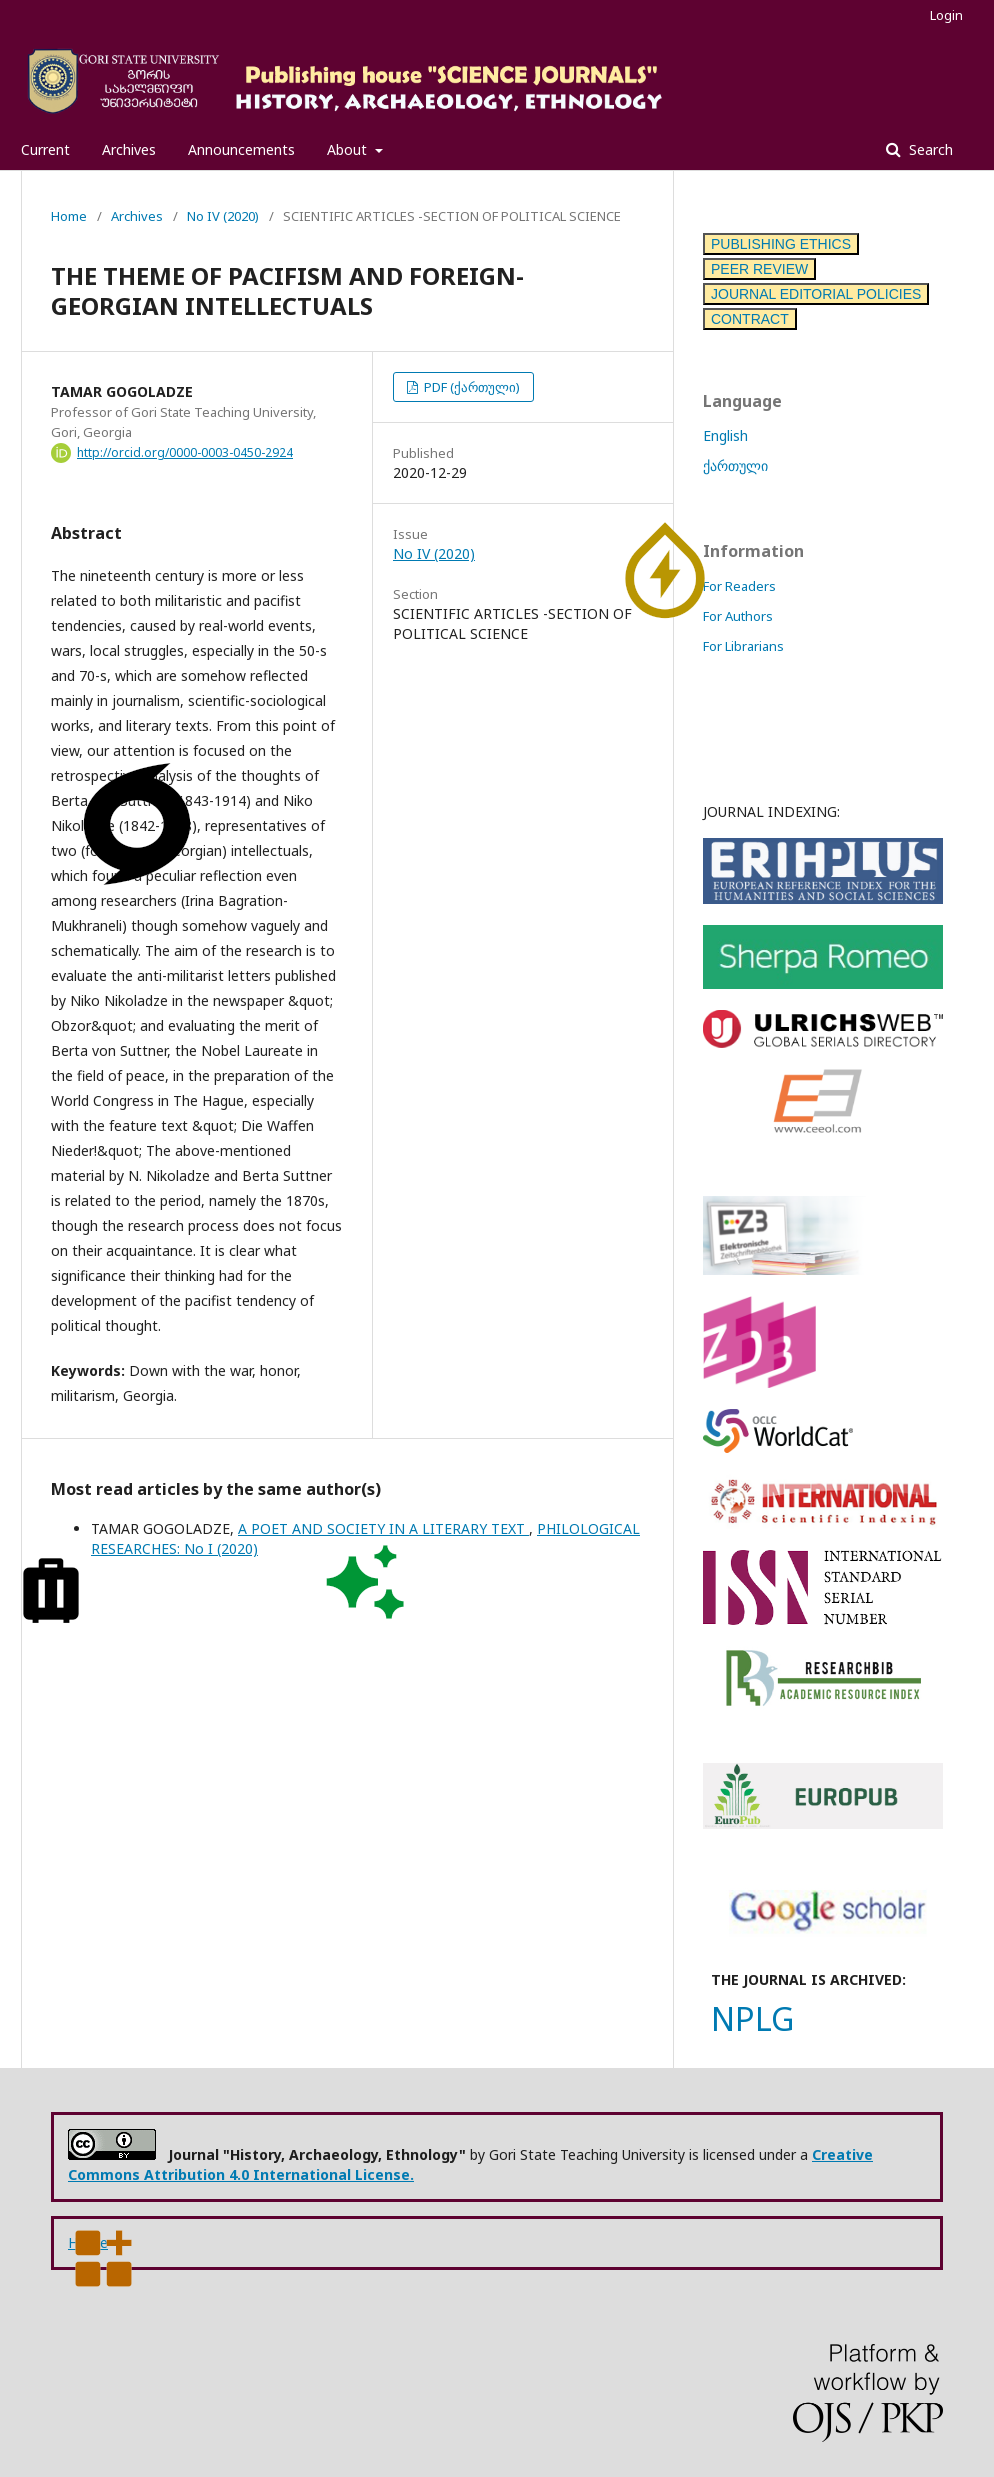 The width and height of the screenshot is (994, 2477). What do you see at coordinates (51, 1589) in the screenshot?
I see `access travel or trip planning features` at bounding box center [51, 1589].